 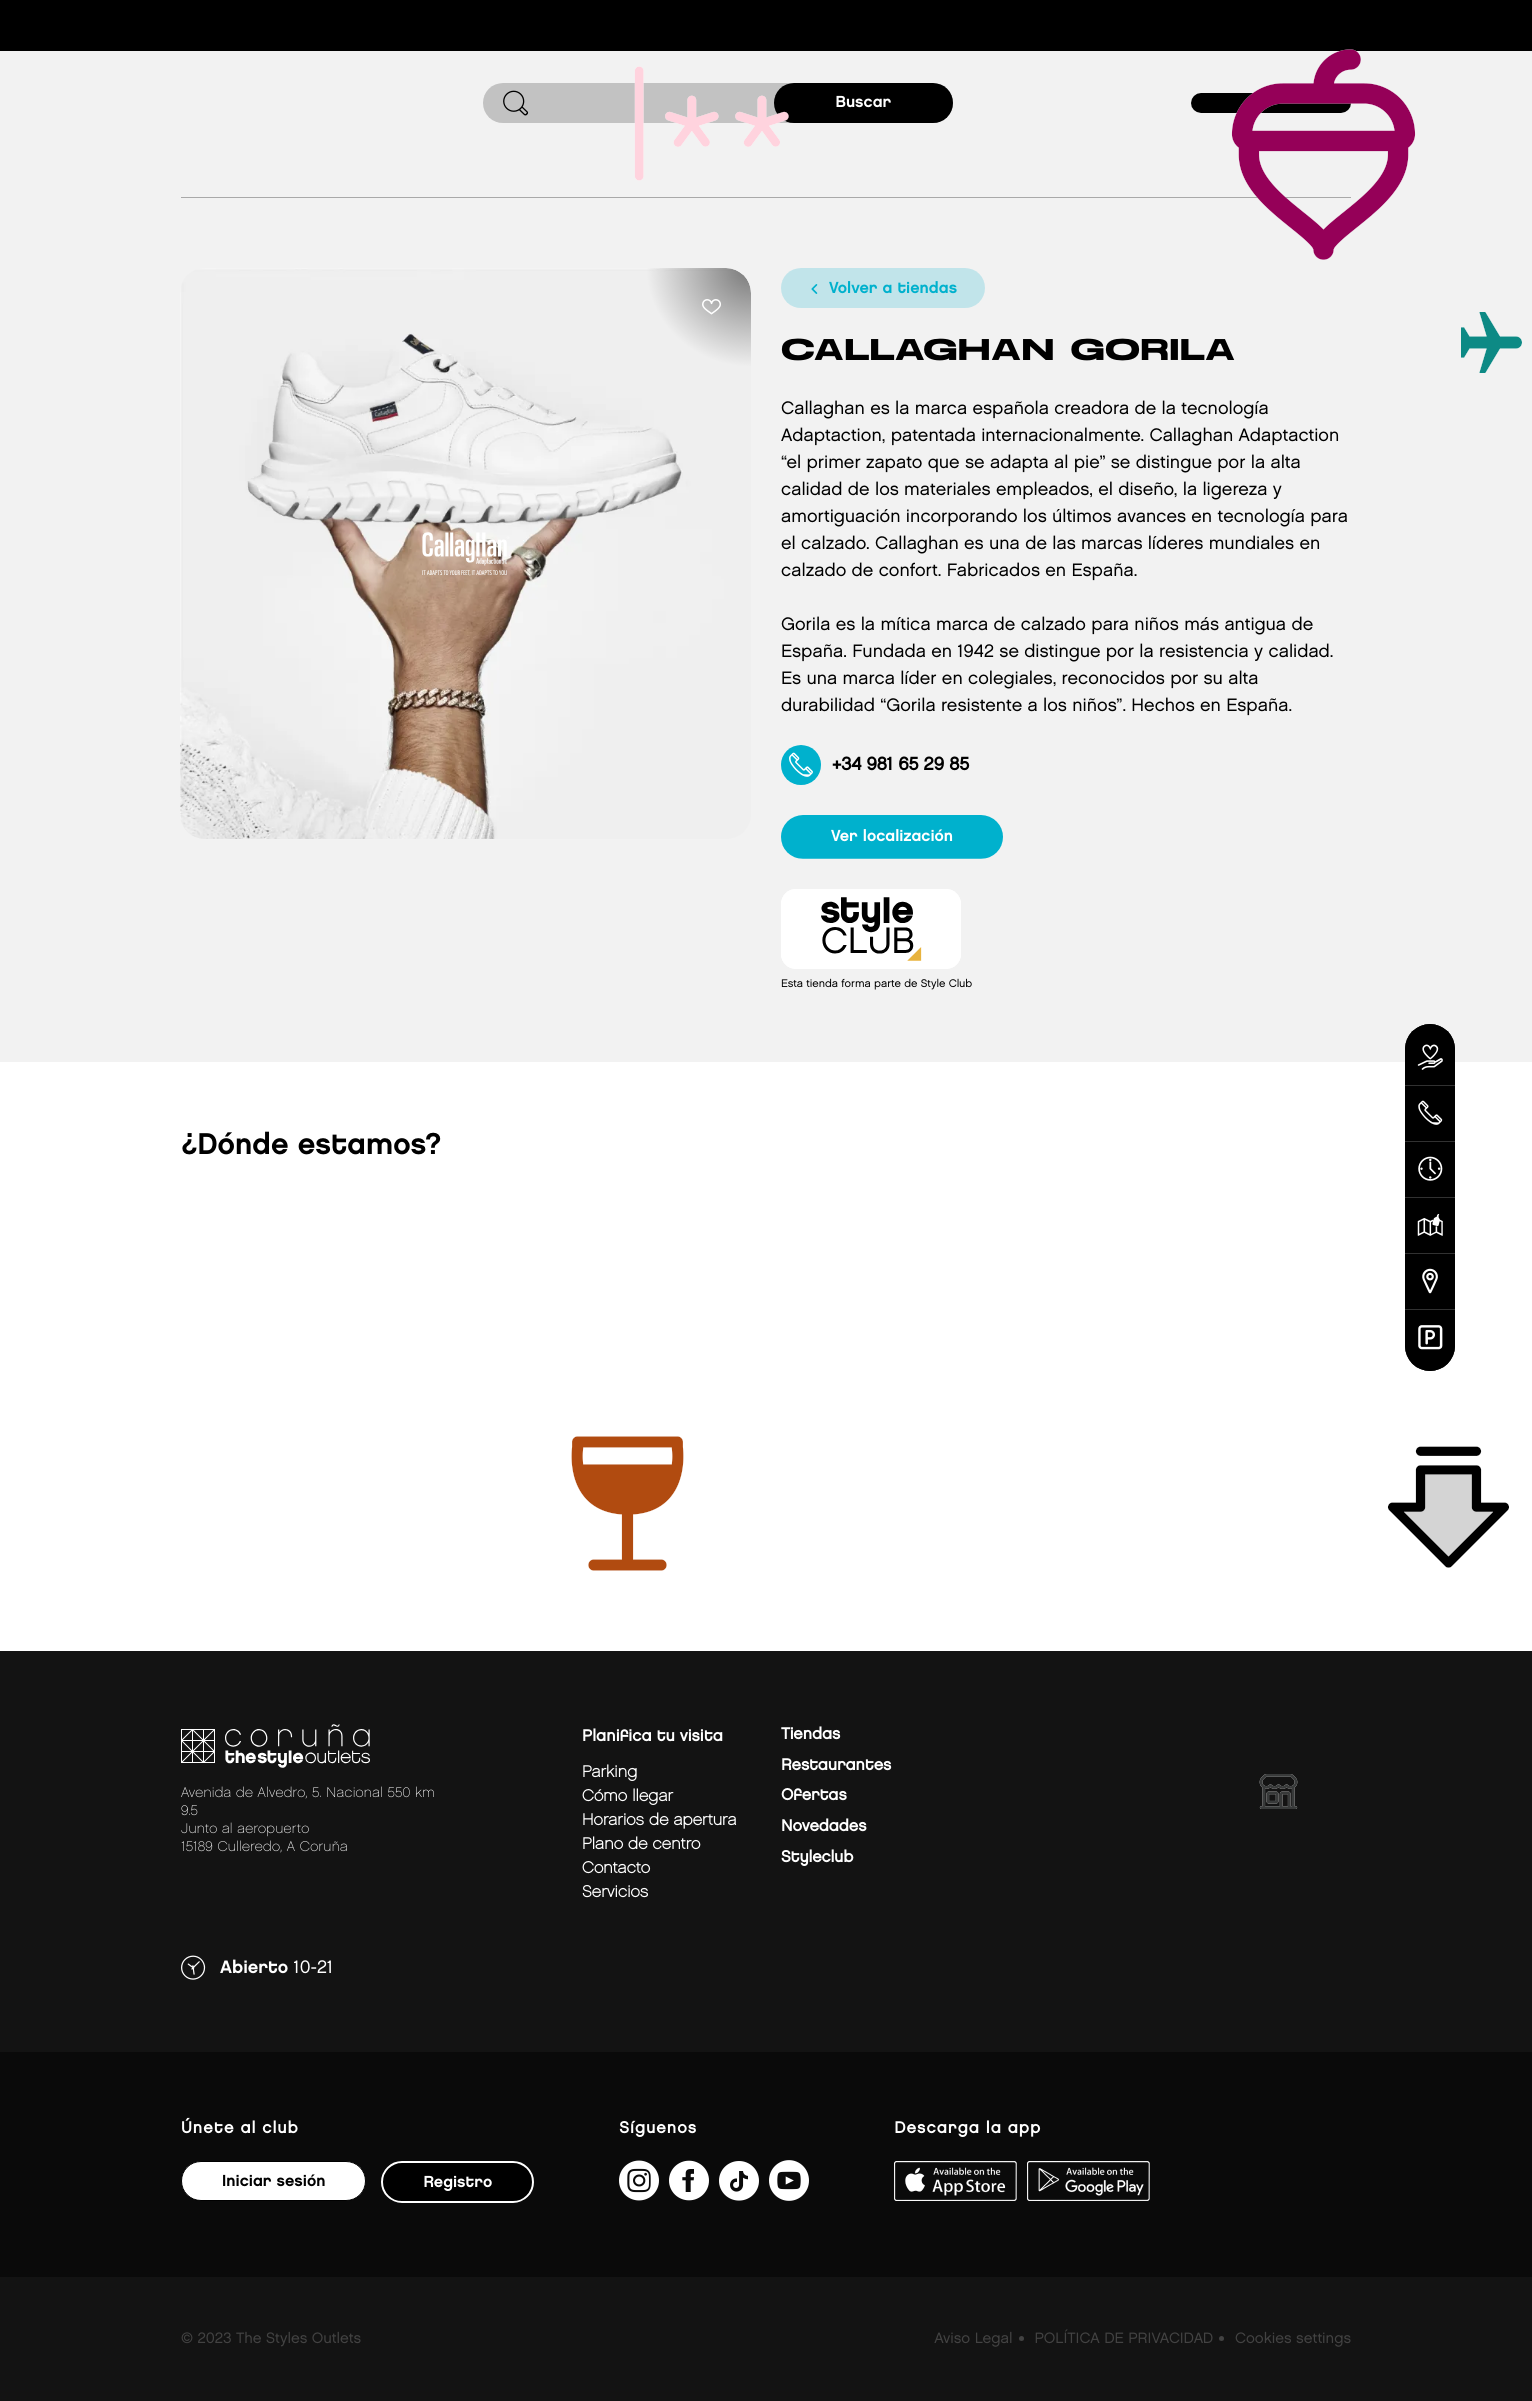 I want to click on browse wine selection or menu, so click(x=627, y=1503).